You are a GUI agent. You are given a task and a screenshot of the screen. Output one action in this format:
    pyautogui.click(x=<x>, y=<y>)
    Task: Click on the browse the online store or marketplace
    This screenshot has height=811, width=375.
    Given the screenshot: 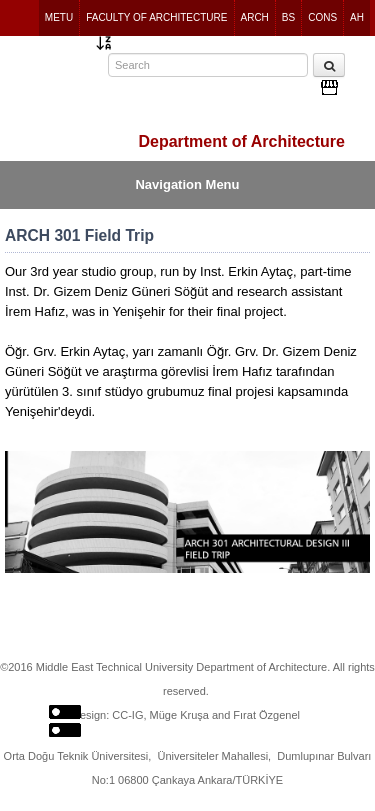 What is the action you would take?
    pyautogui.click(x=329, y=87)
    